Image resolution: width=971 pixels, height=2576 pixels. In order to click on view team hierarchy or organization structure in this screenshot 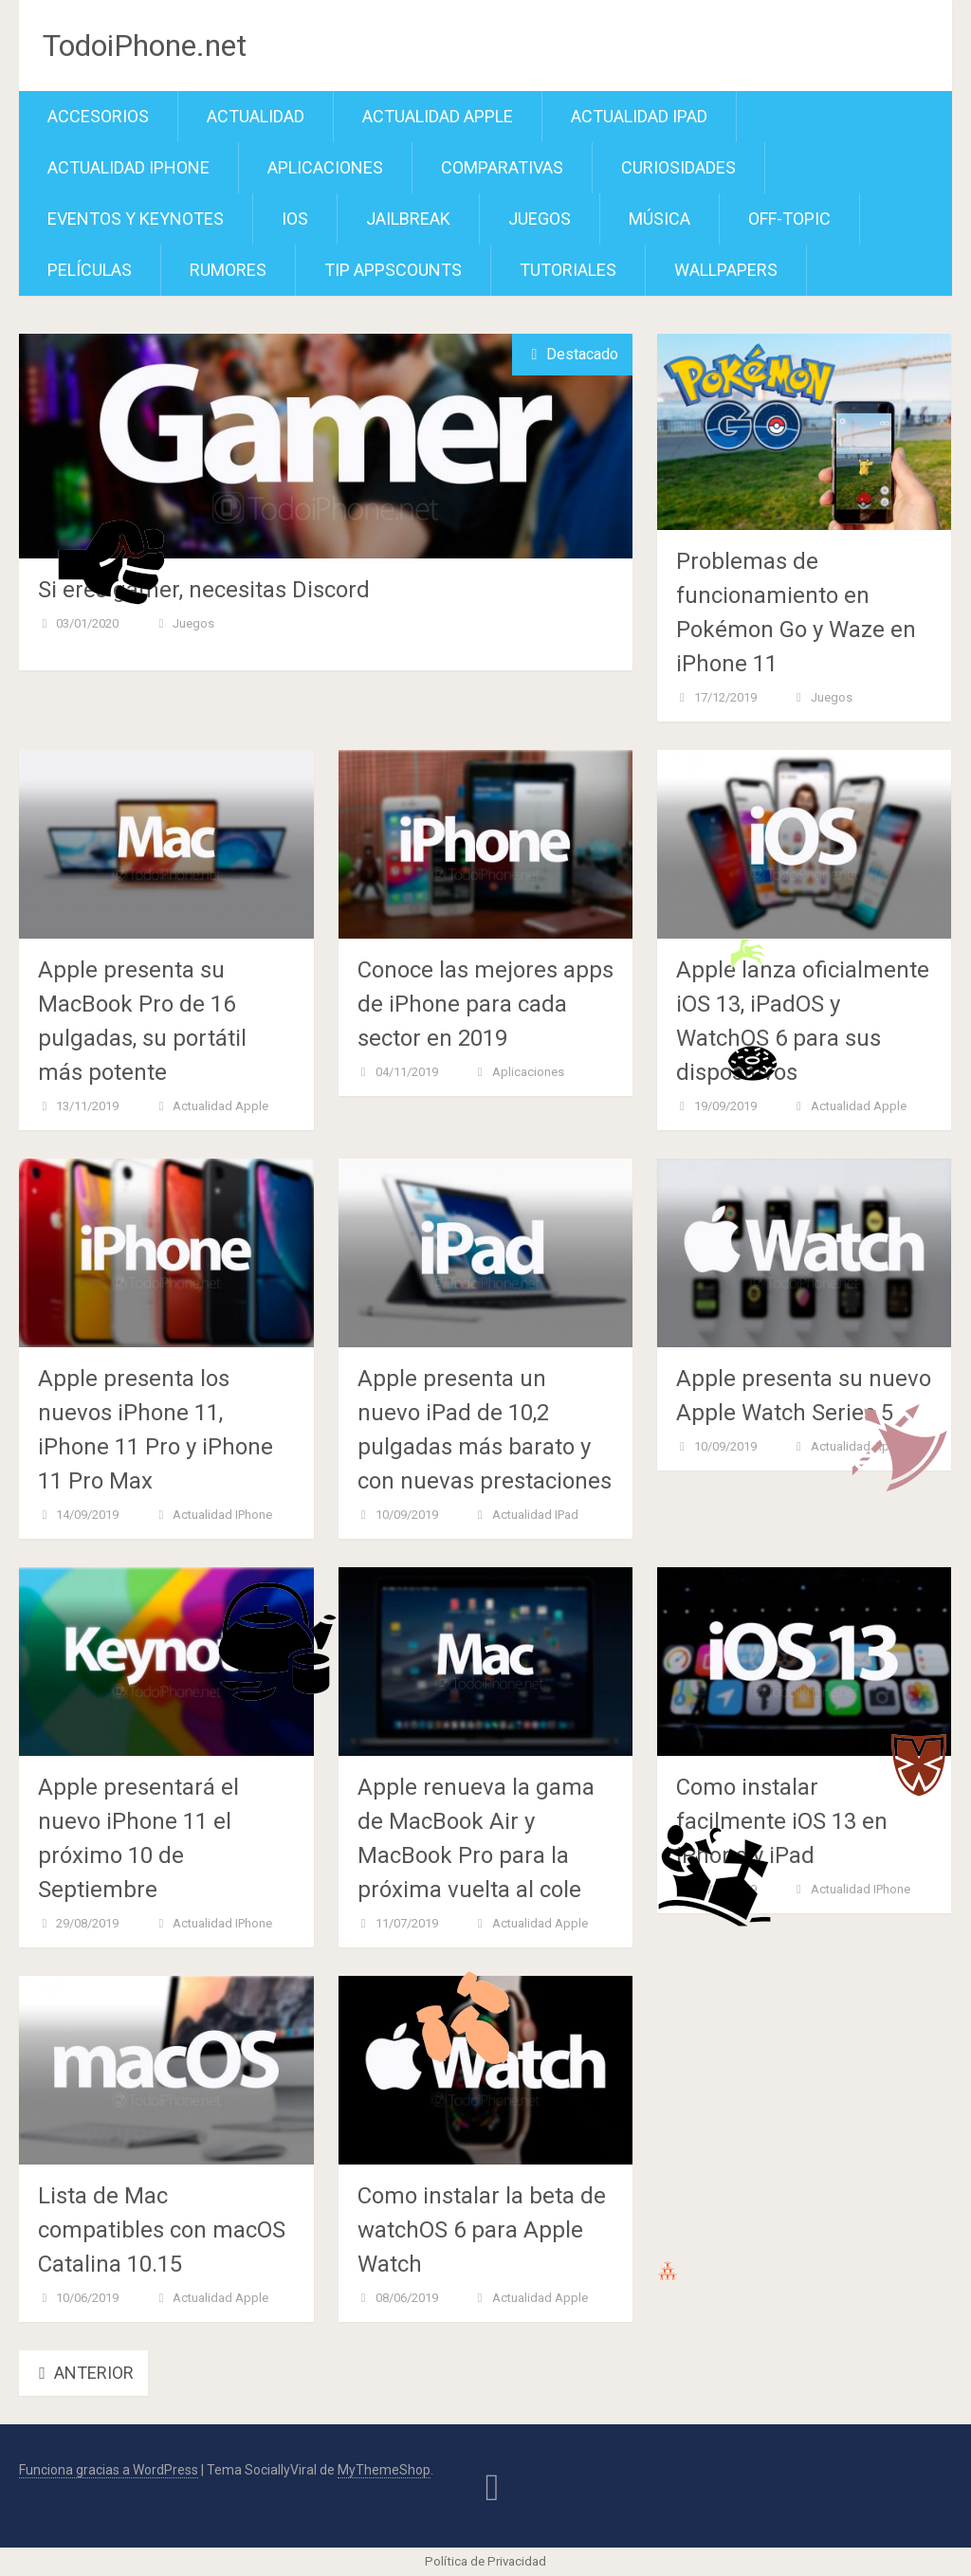, I will do `click(668, 2271)`.